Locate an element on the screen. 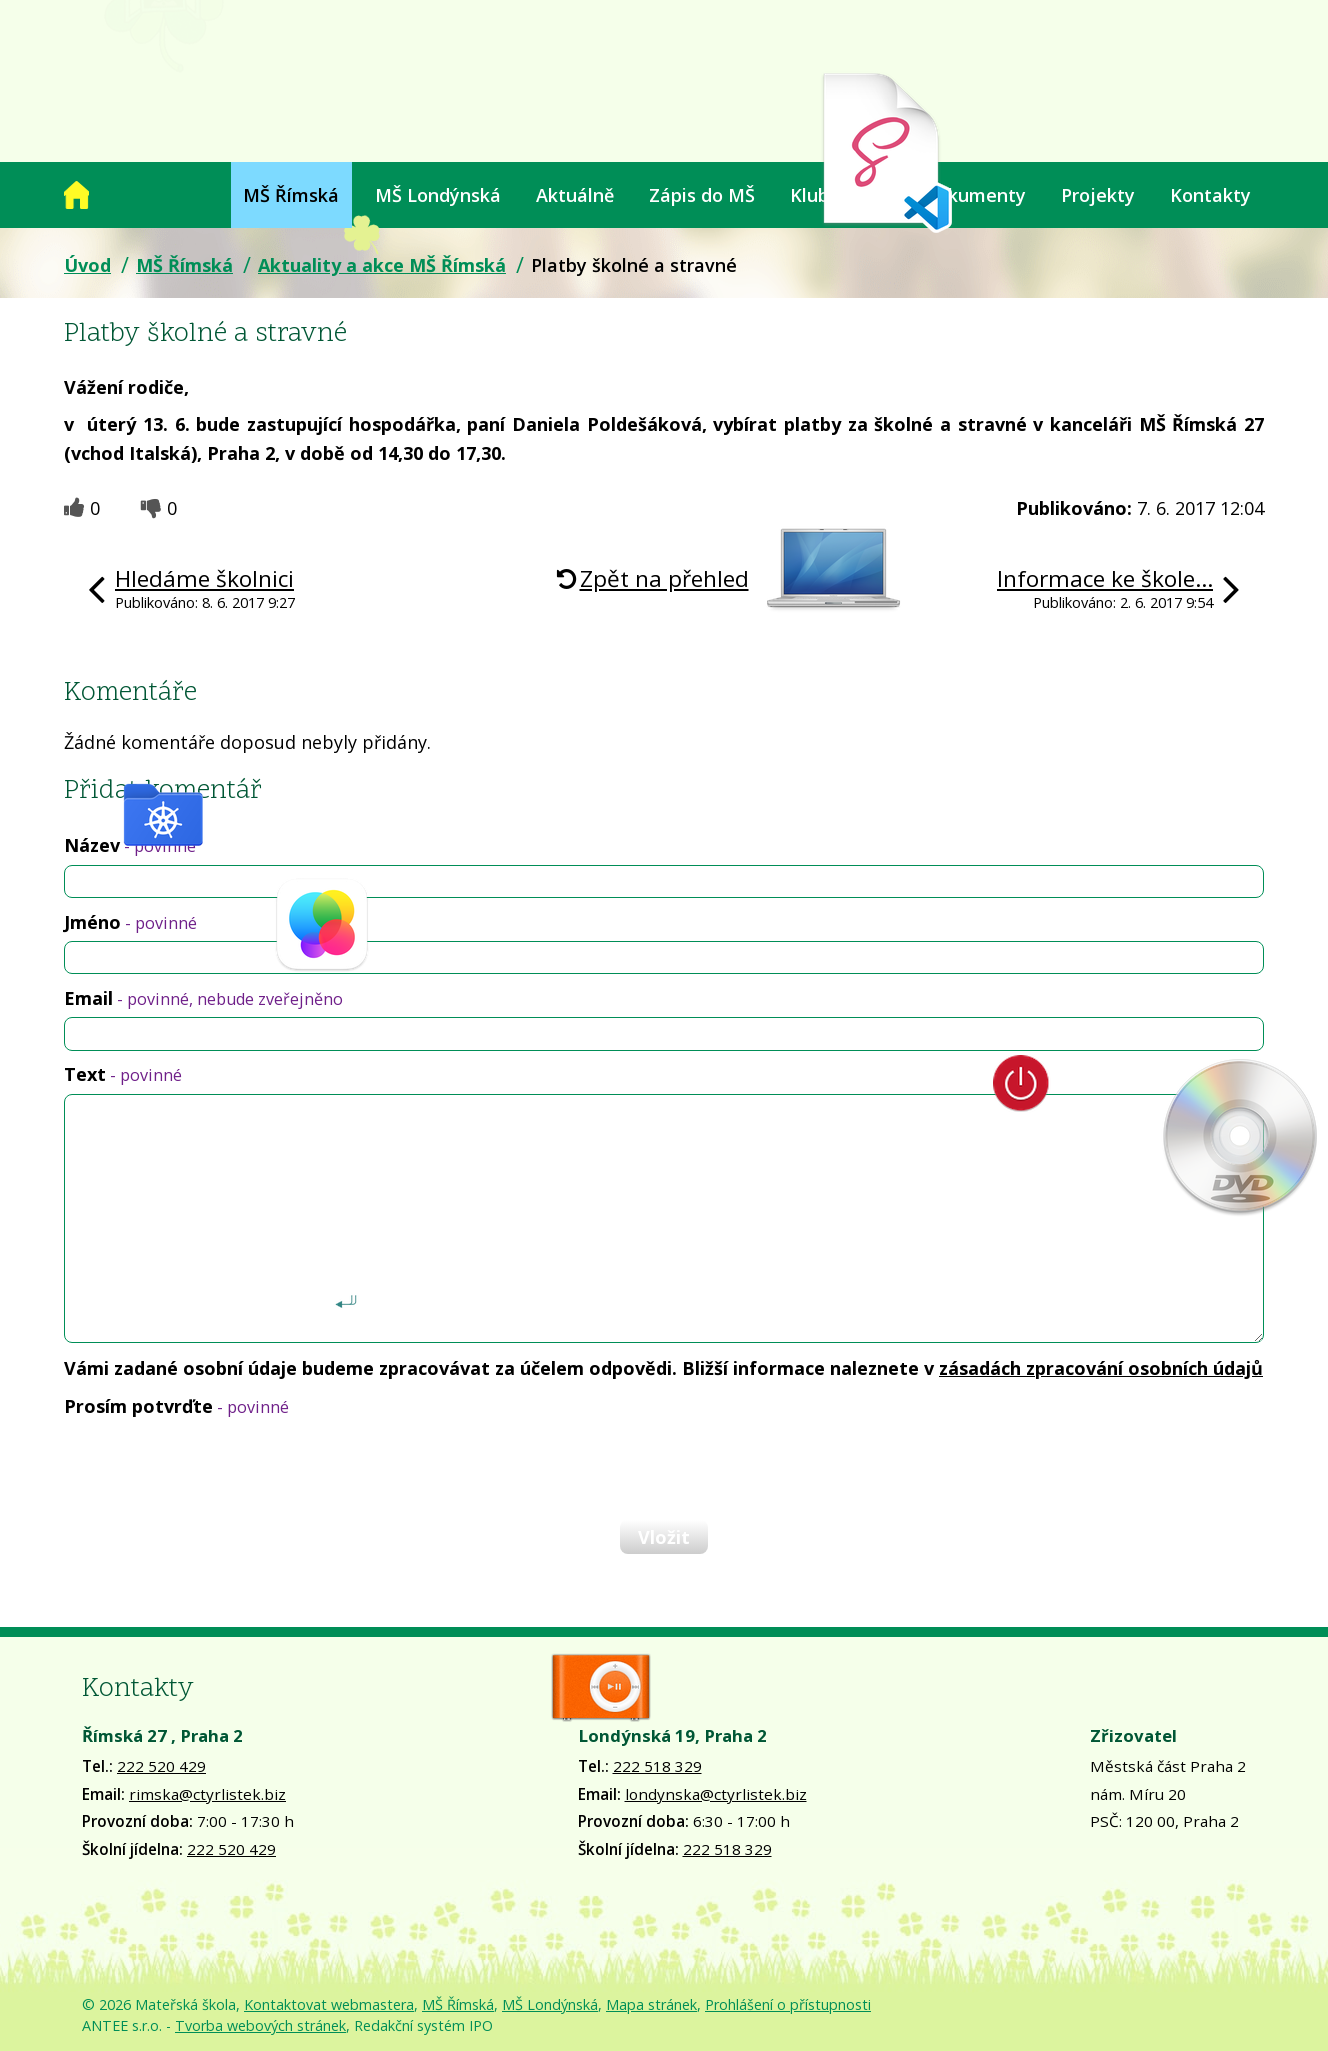 This screenshot has width=1328, height=2051. access DVD drive or optical disc contents is located at coordinates (1240, 1139).